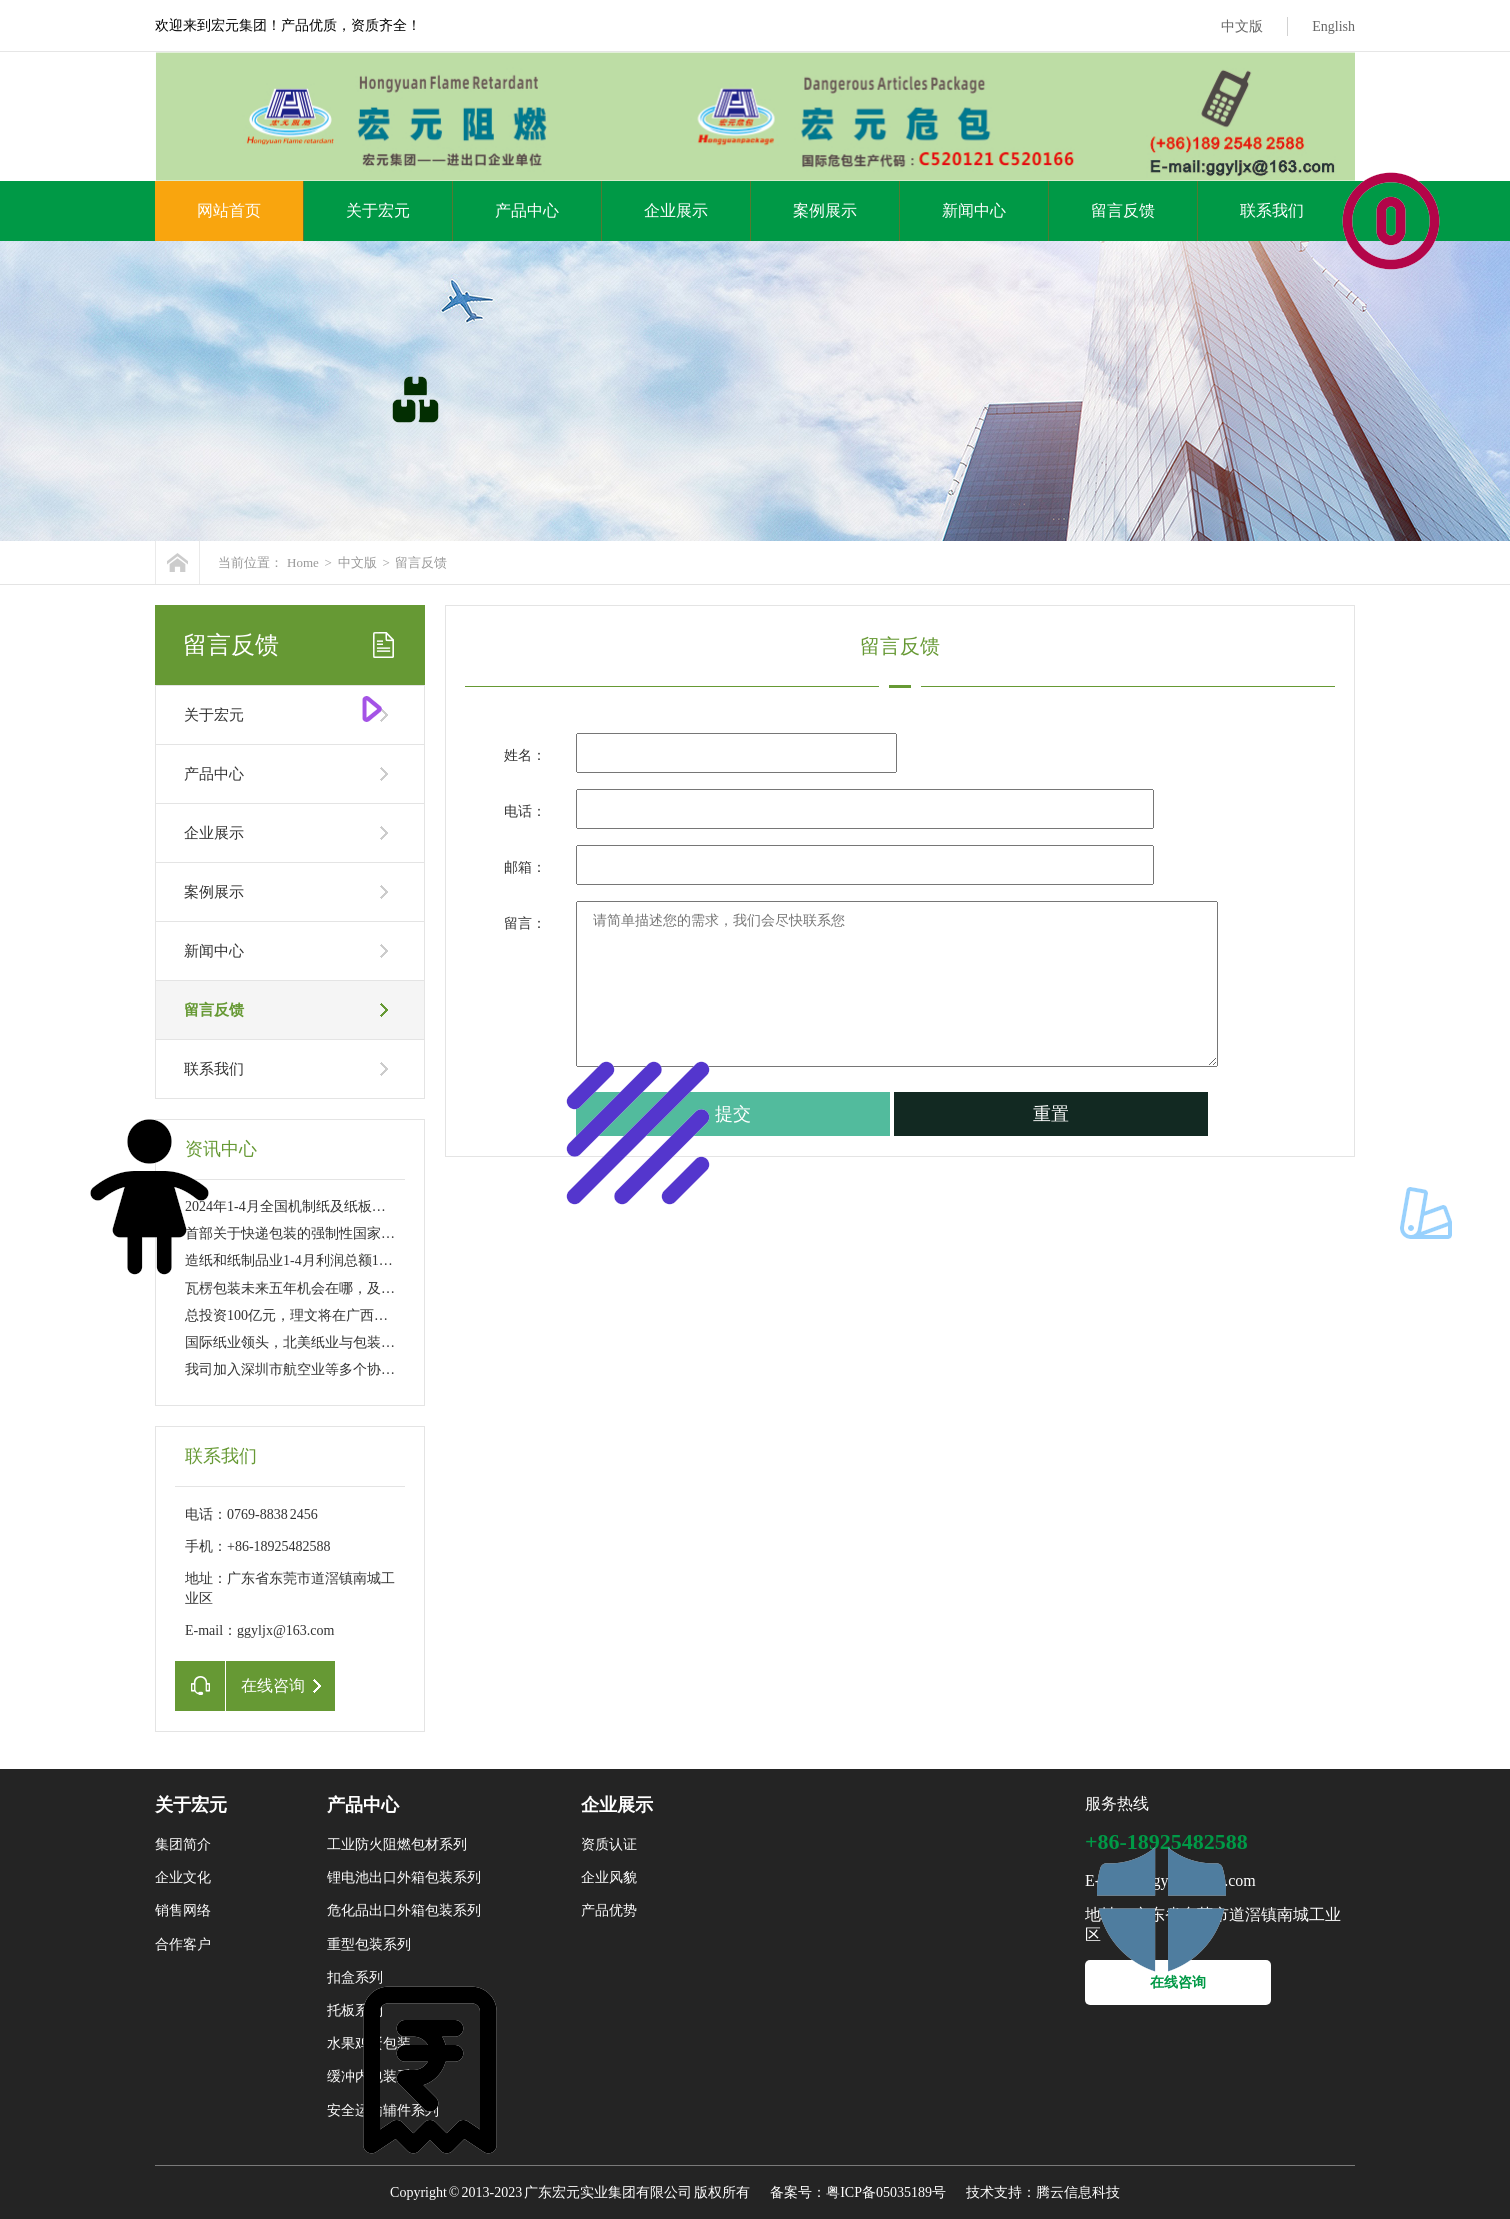  What do you see at coordinates (1391, 221) in the screenshot?
I see `indicates zero items or empty count` at bounding box center [1391, 221].